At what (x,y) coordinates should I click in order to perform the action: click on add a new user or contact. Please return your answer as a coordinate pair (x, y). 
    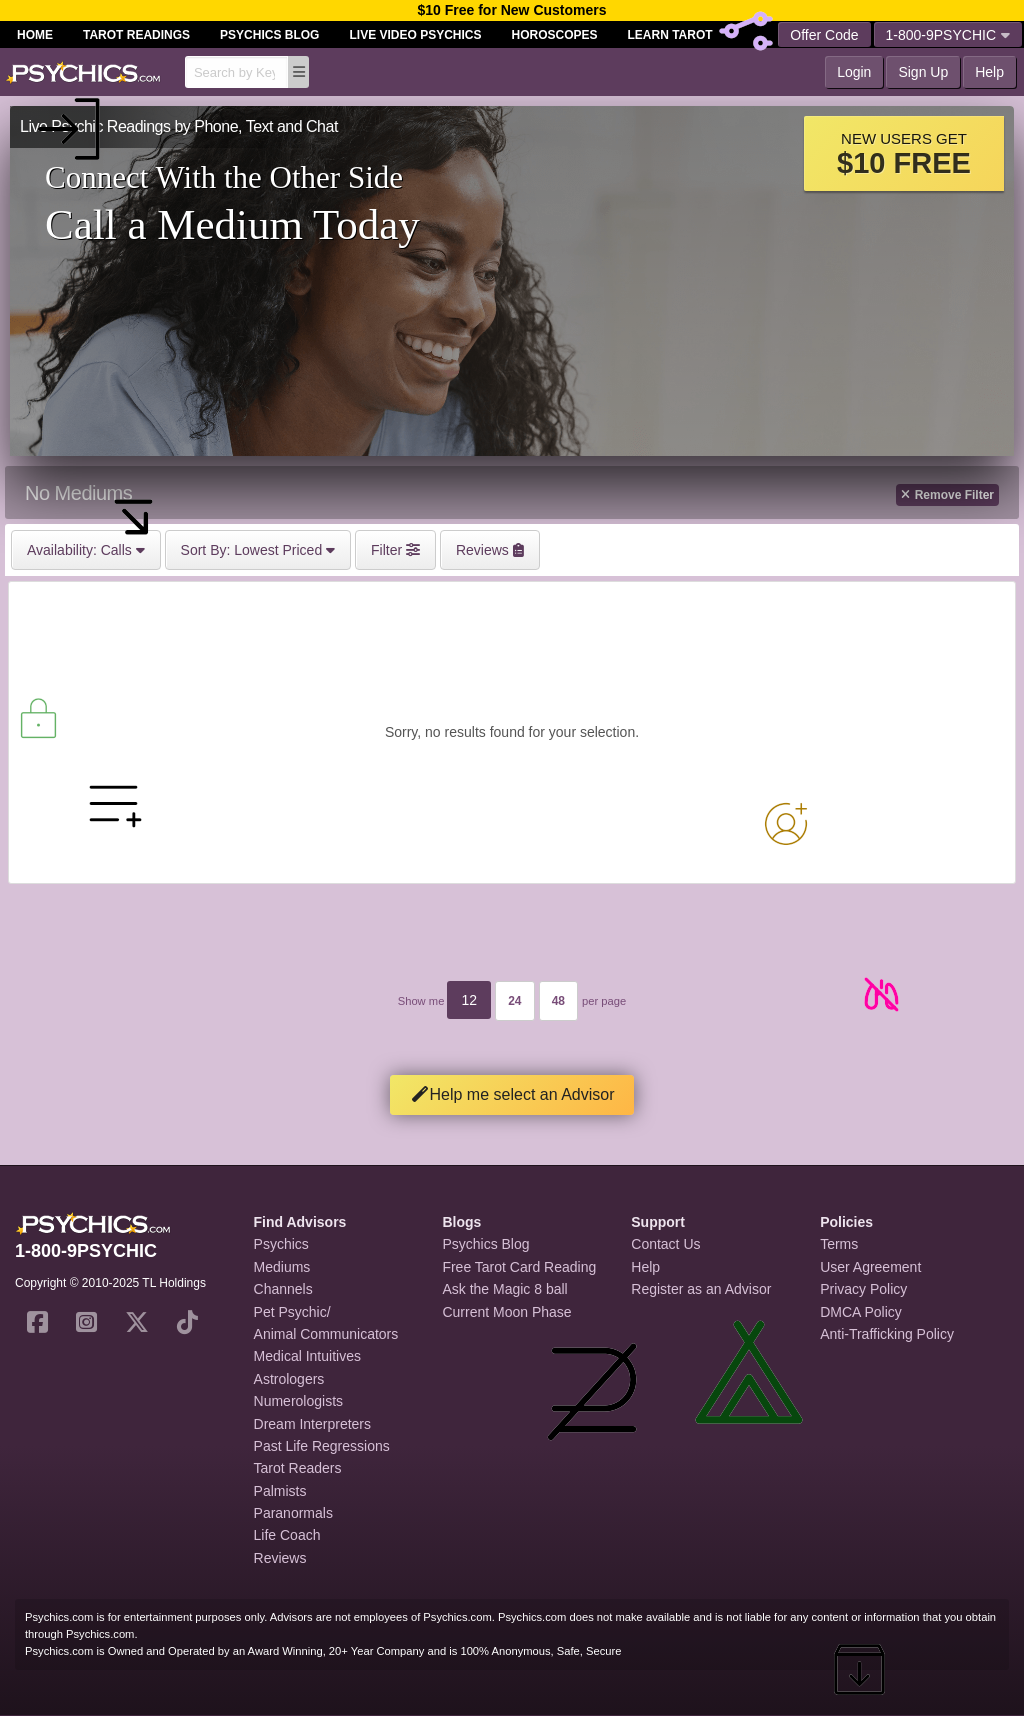
    Looking at the image, I should click on (786, 824).